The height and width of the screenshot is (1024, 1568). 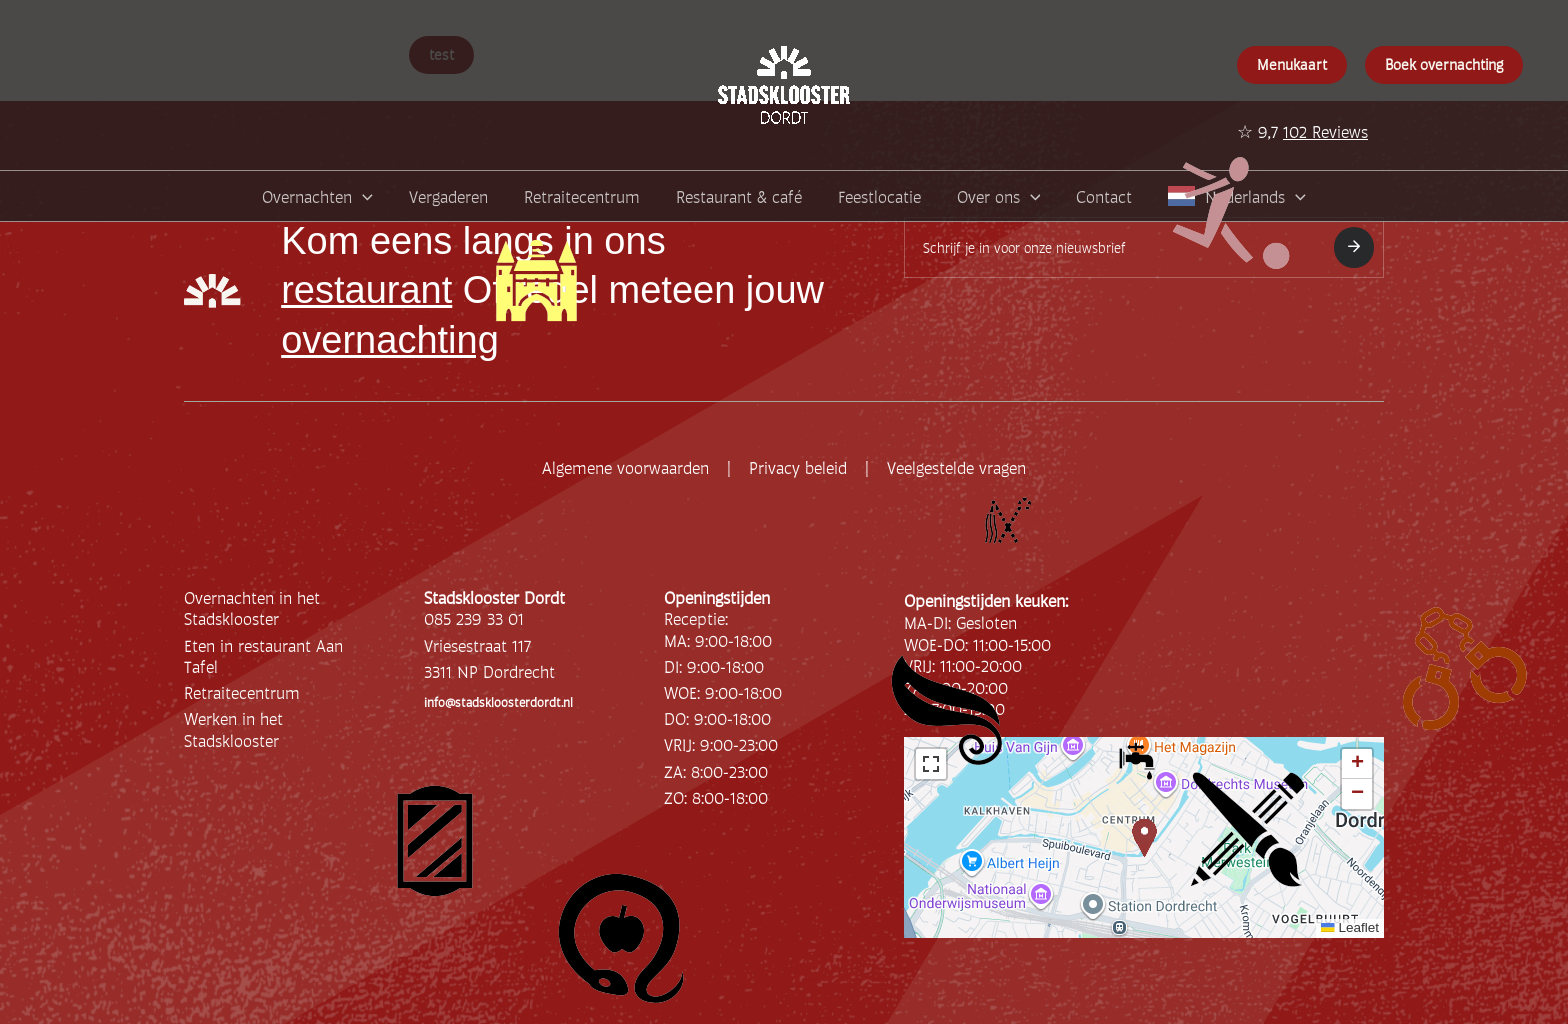 I want to click on view mirror or reflection feature, so click(x=434, y=840).